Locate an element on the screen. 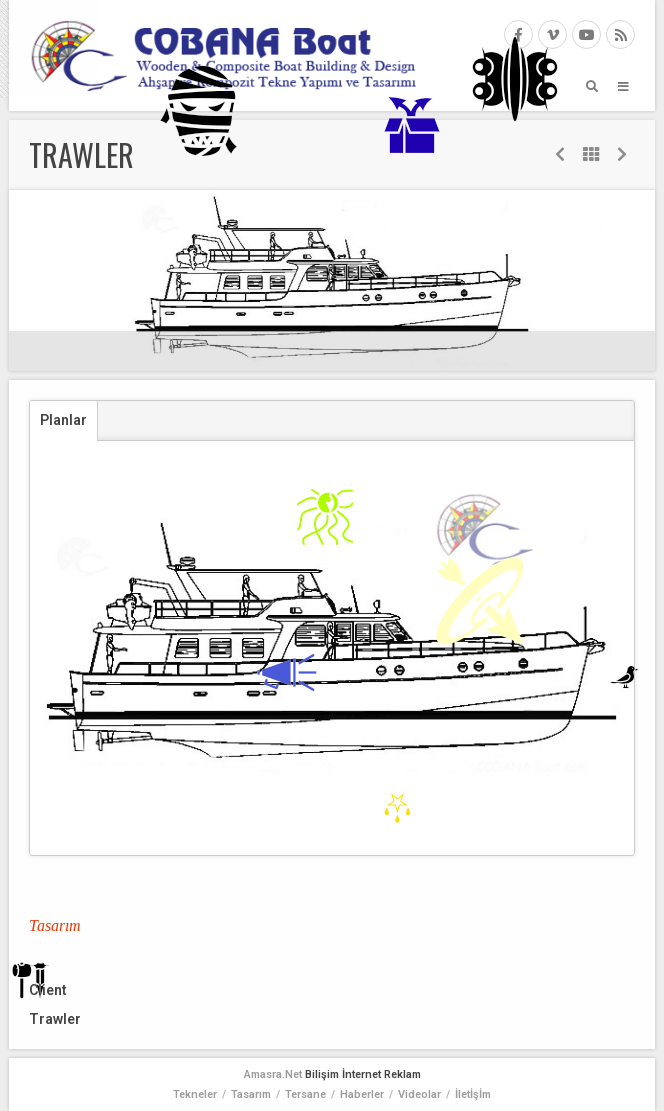  craft or equip stake and hammer weapons is located at coordinates (29, 980).